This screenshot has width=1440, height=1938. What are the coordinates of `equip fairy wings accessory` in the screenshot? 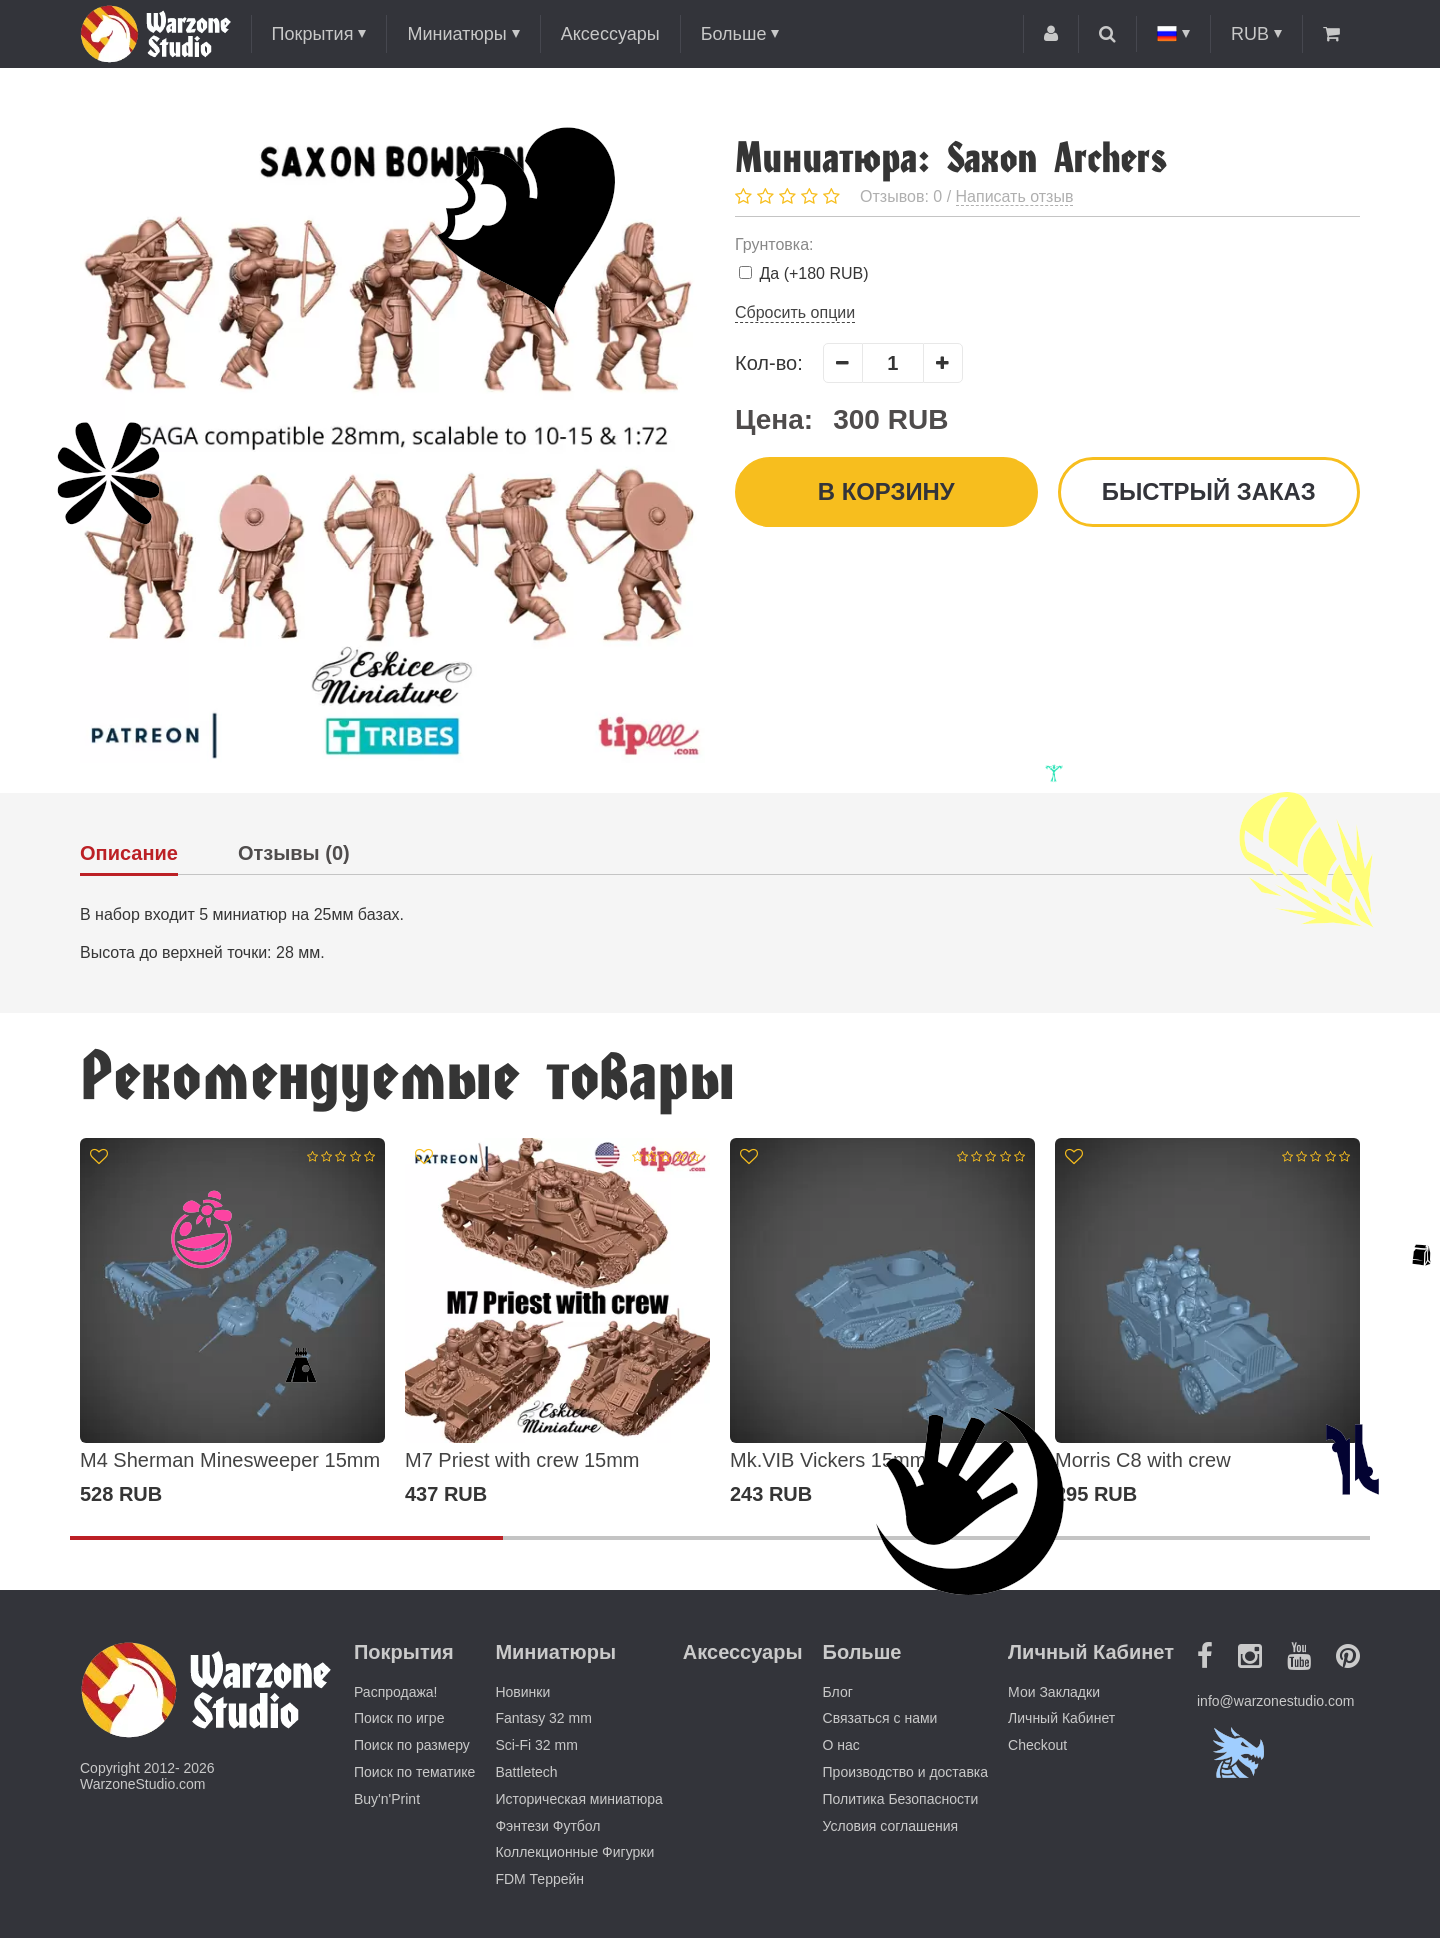 It's located at (108, 472).